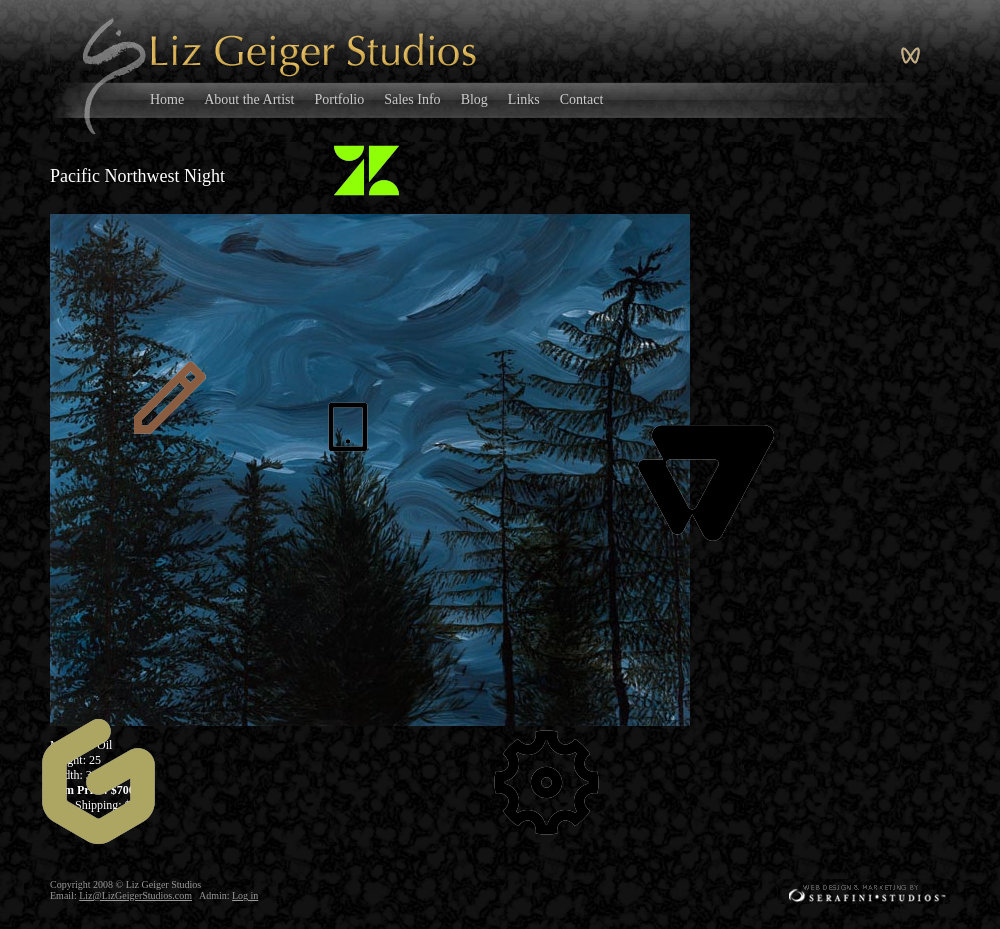 The image size is (1000, 929). Describe the element at coordinates (706, 483) in the screenshot. I see `visit the VTEX website or platform` at that location.